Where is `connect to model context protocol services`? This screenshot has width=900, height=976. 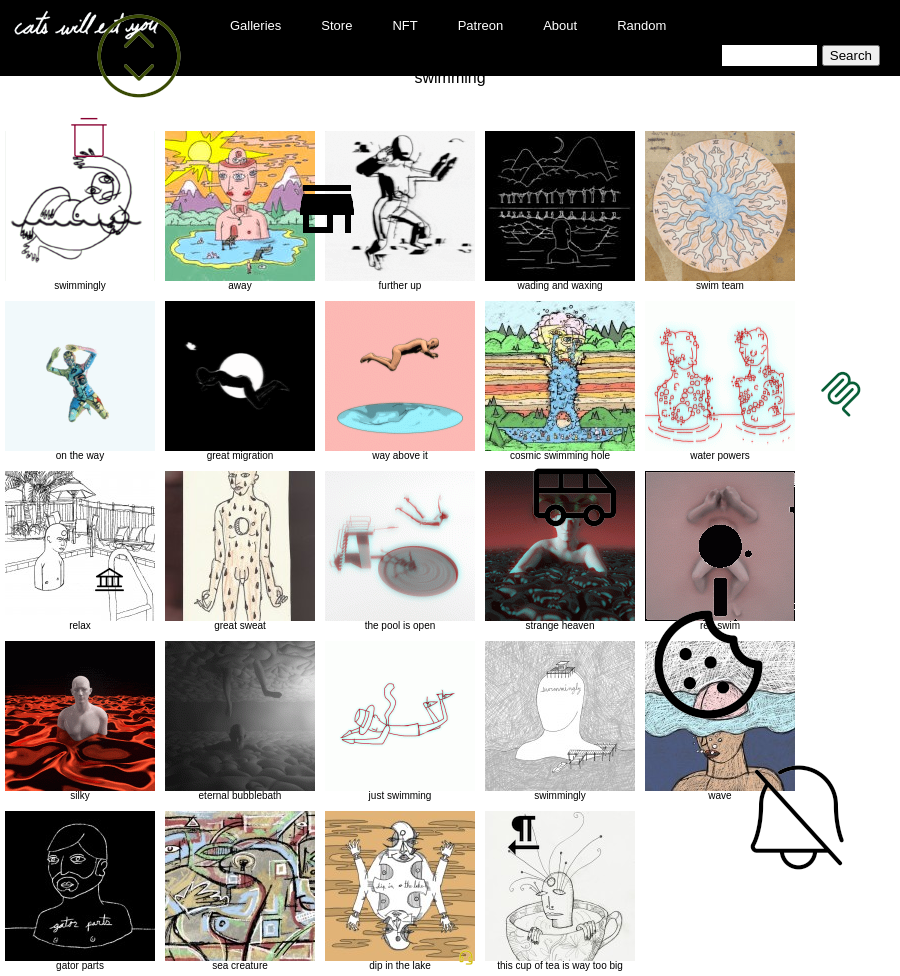
connect to model context protocol services is located at coordinates (841, 394).